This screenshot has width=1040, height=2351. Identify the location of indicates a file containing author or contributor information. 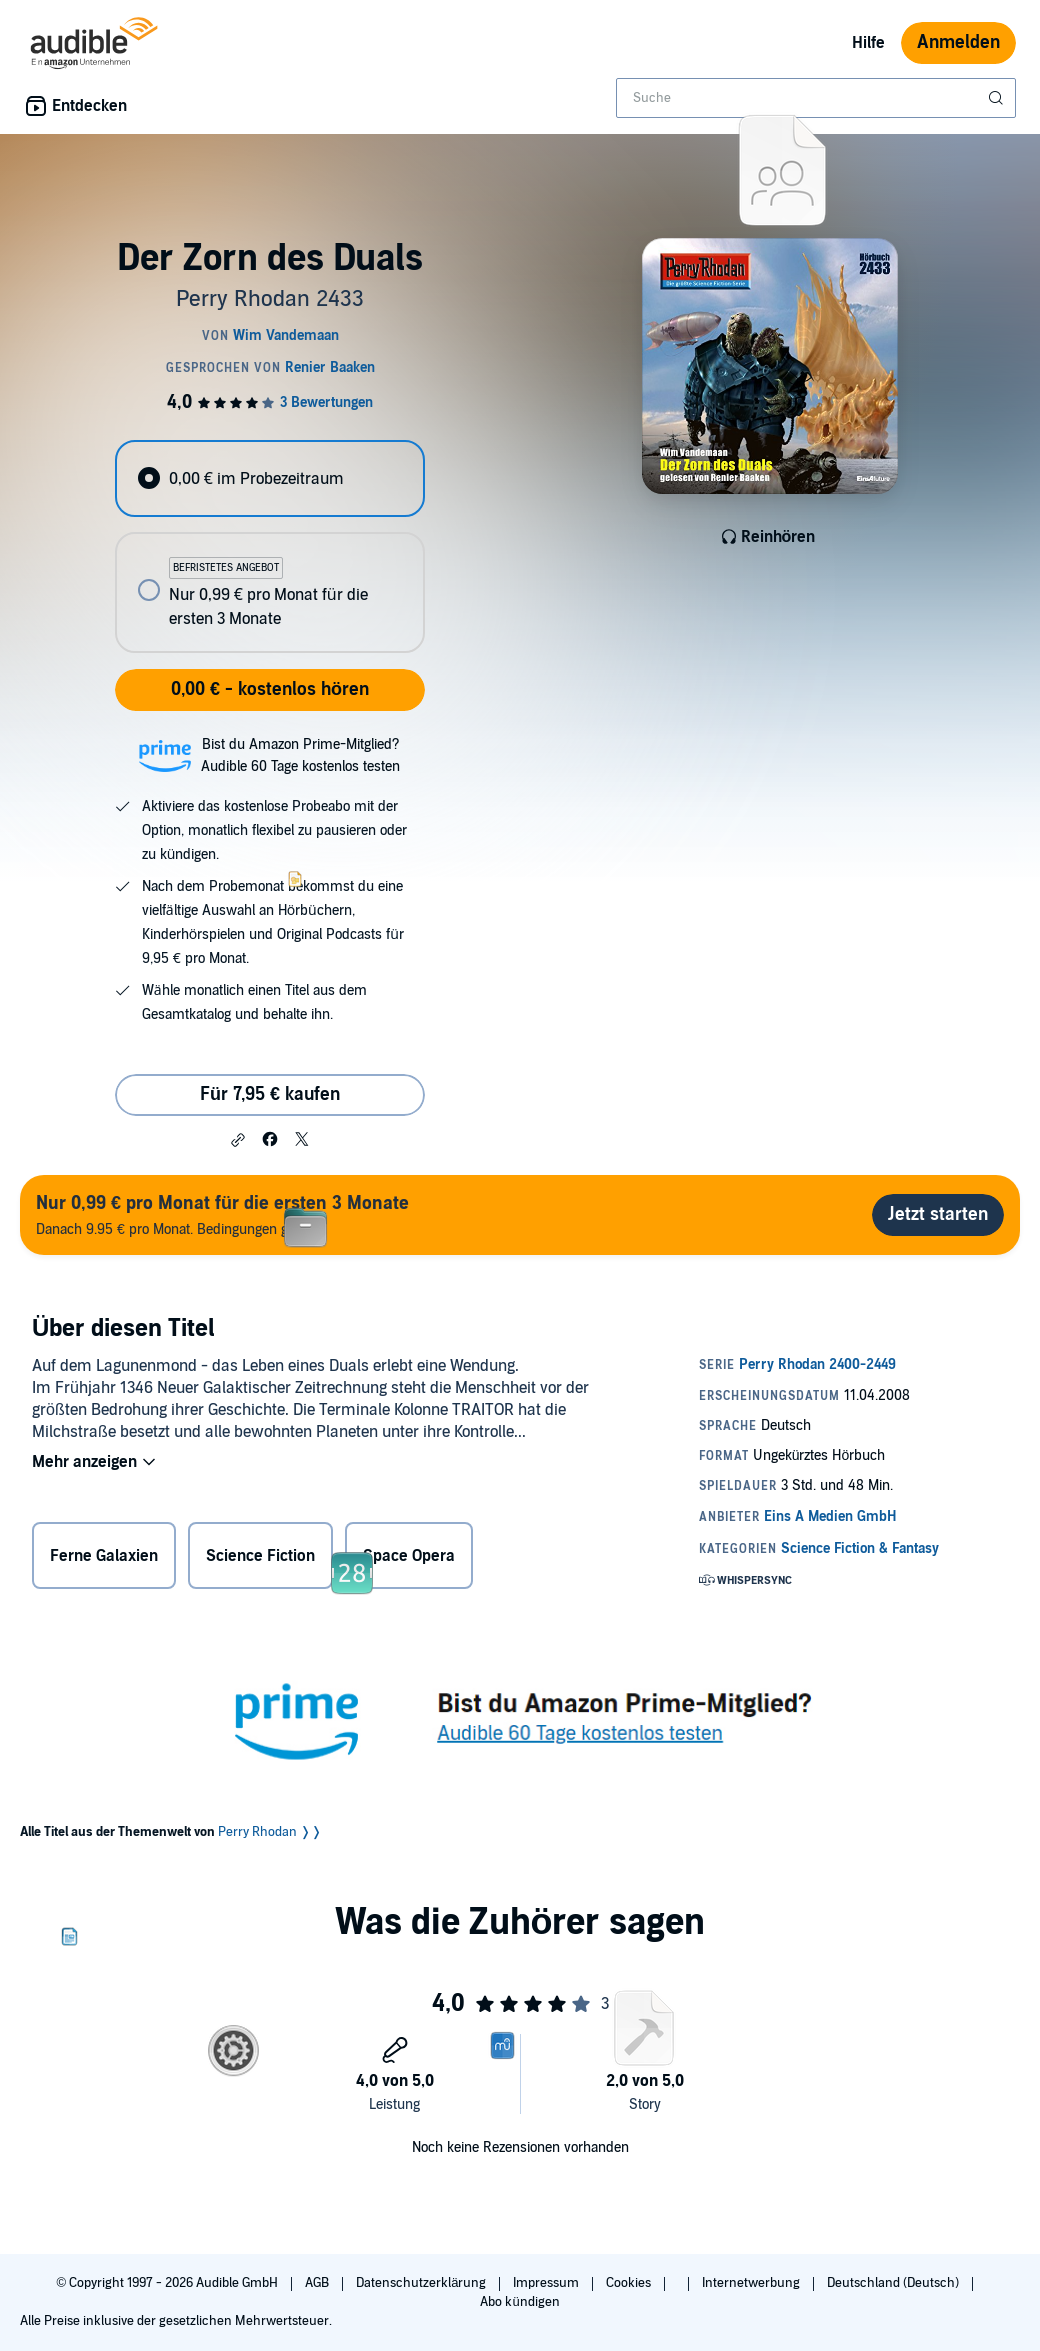
(782, 170).